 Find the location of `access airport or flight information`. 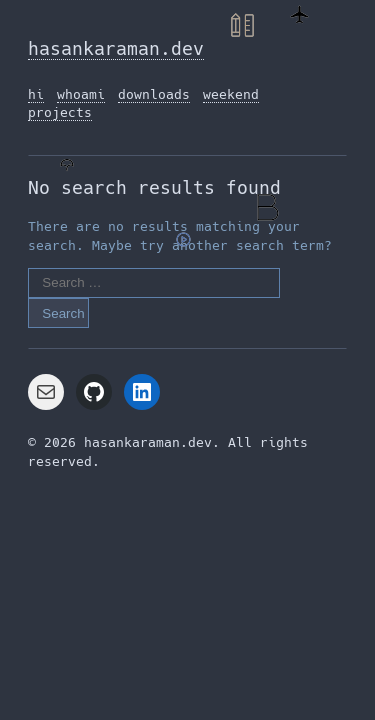

access airport or flight information is located at coordinates (299, 14).